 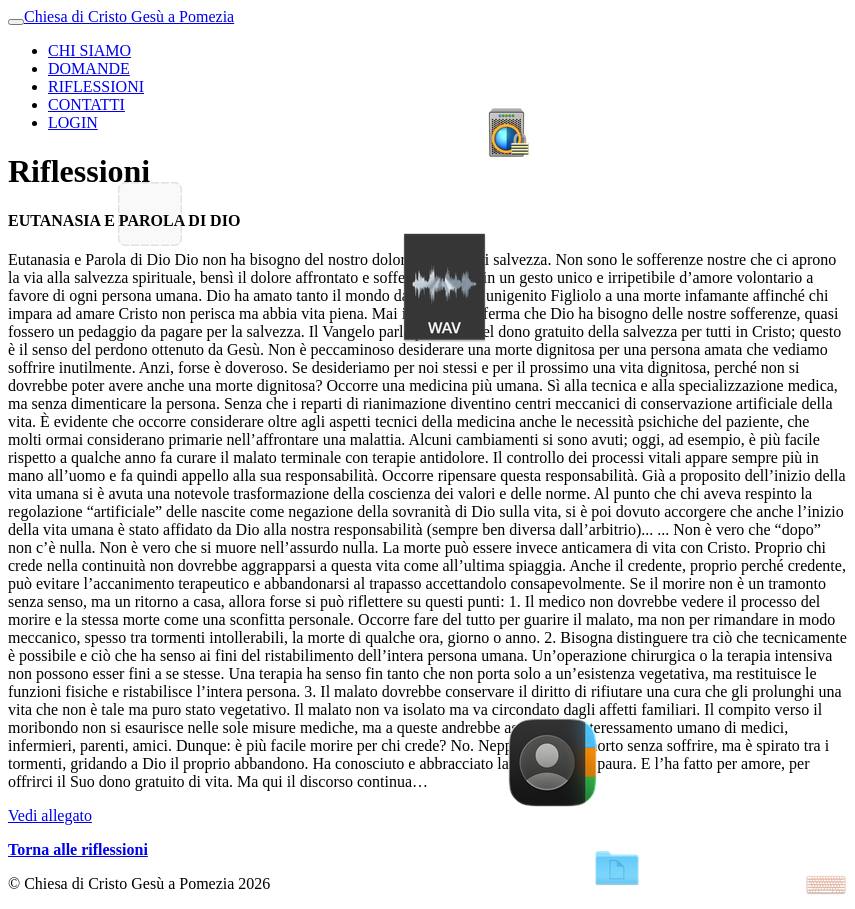 I want to click on indicates keyboard backlight set to orange/warm color, so click(x=826, y=885).